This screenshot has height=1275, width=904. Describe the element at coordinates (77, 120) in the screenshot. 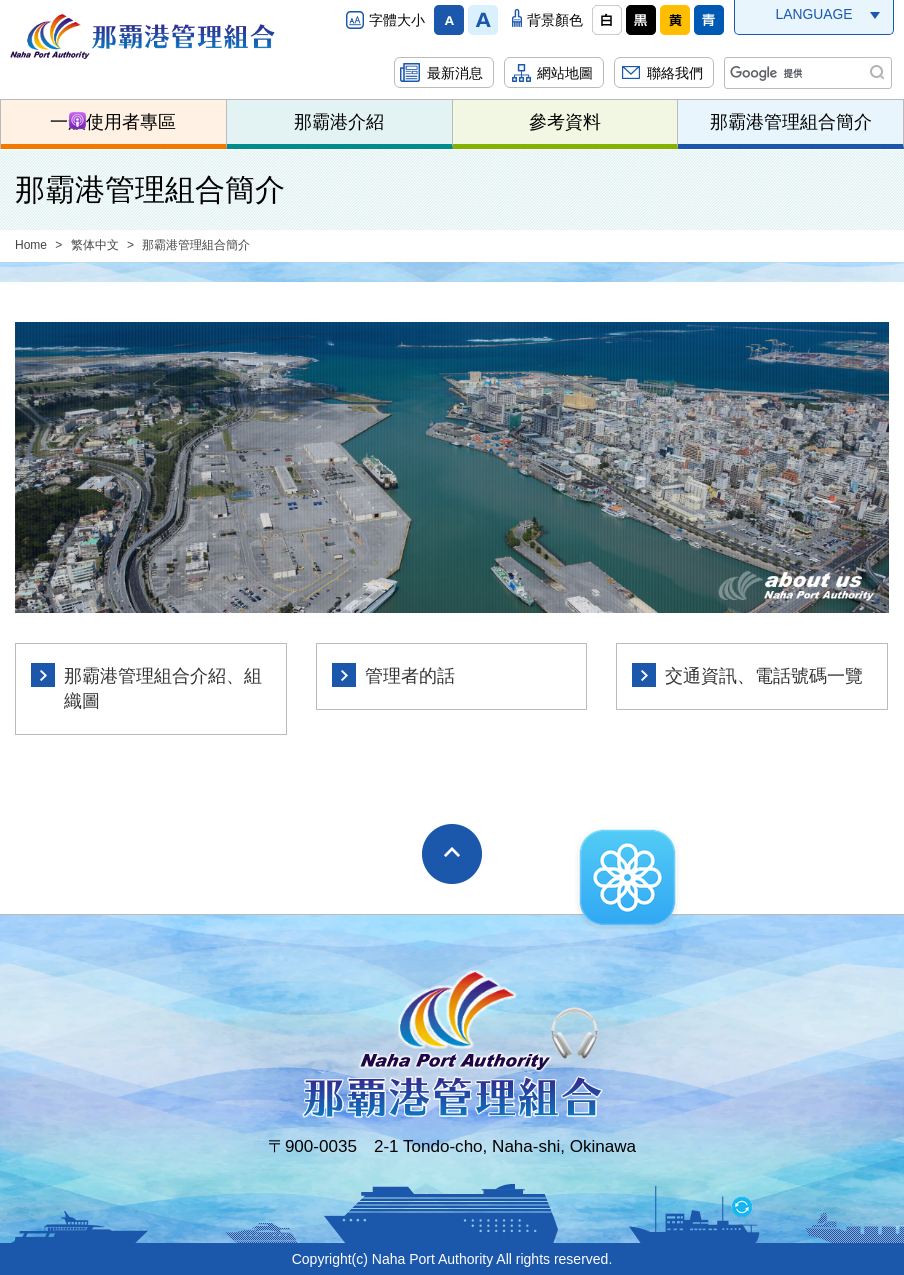

I see `open the podcasts app` at that location.